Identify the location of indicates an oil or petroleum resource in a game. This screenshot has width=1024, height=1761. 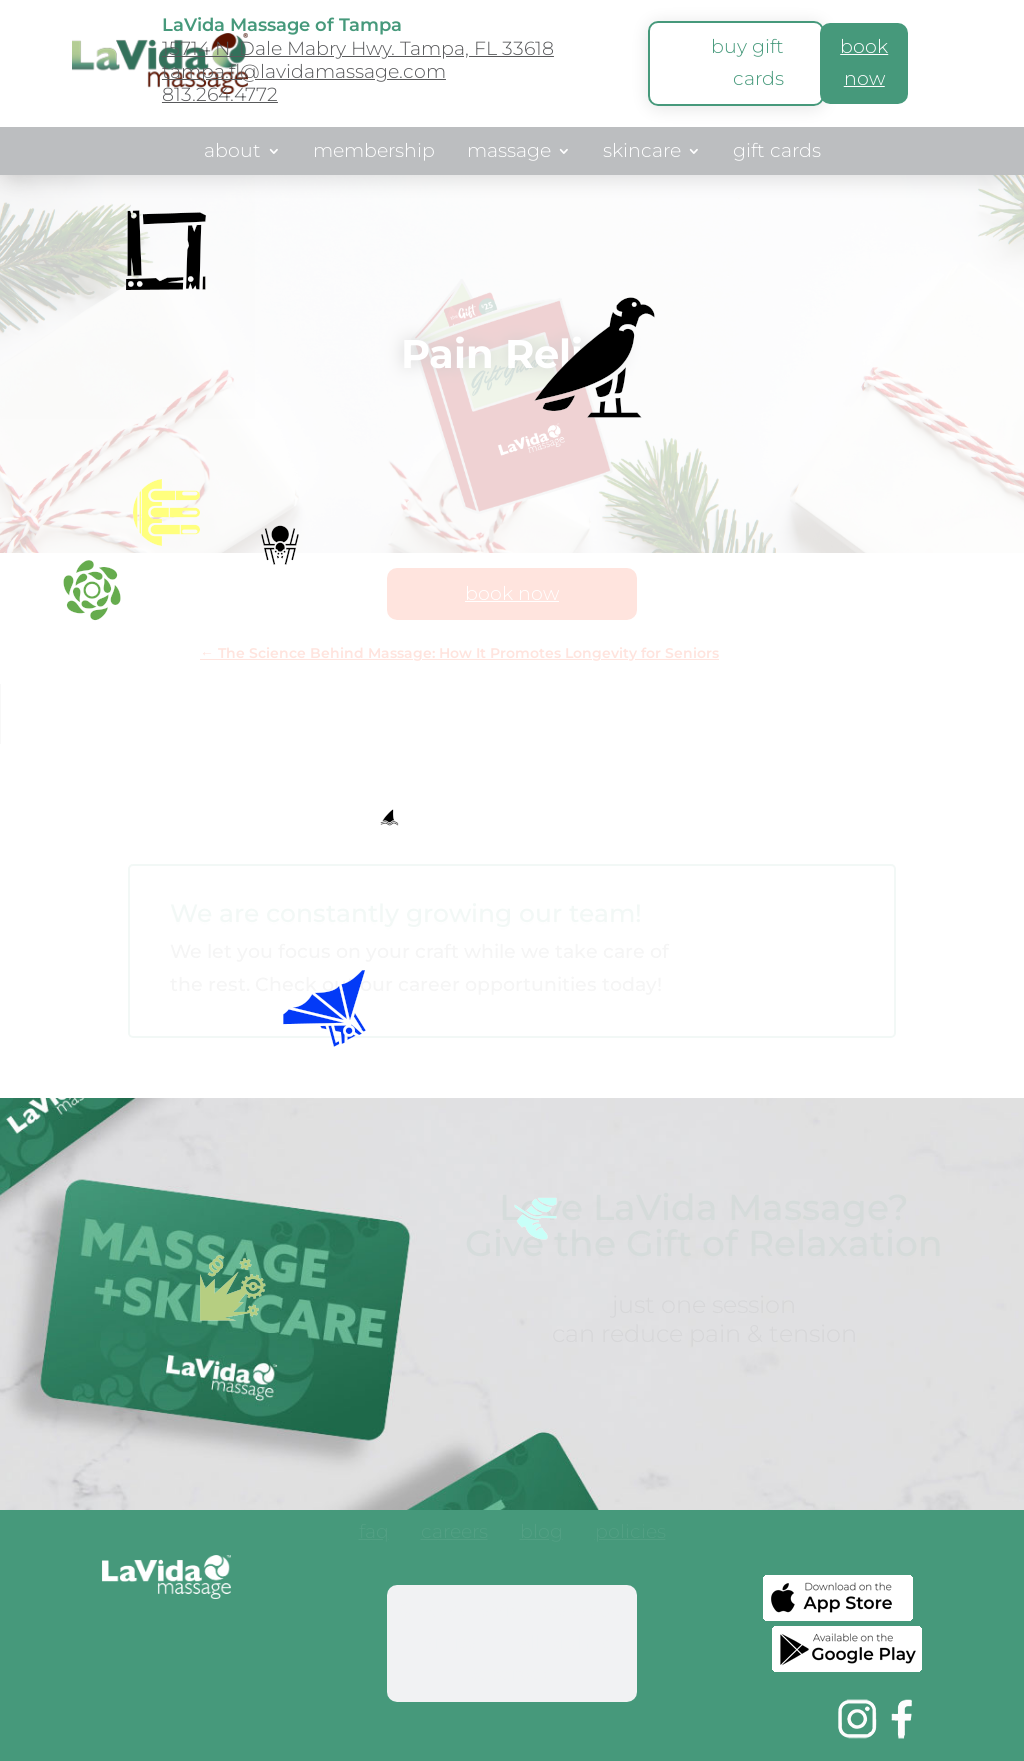
(92, 590).